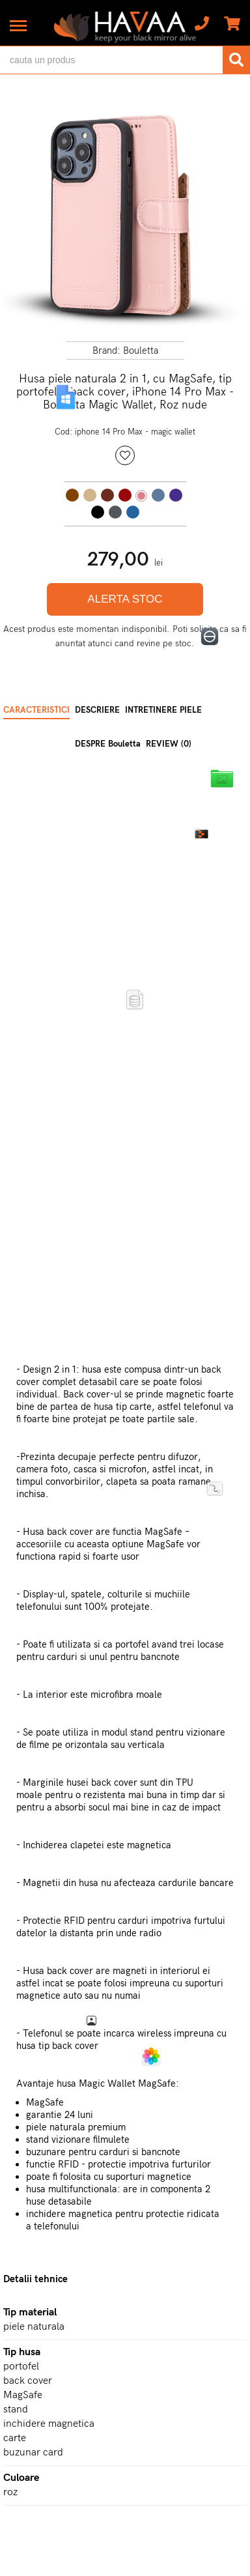  What do you see at coordinates (210, 637) in the screenshot?
I see `suspend or pause an application` at bounding box center [210, 637].